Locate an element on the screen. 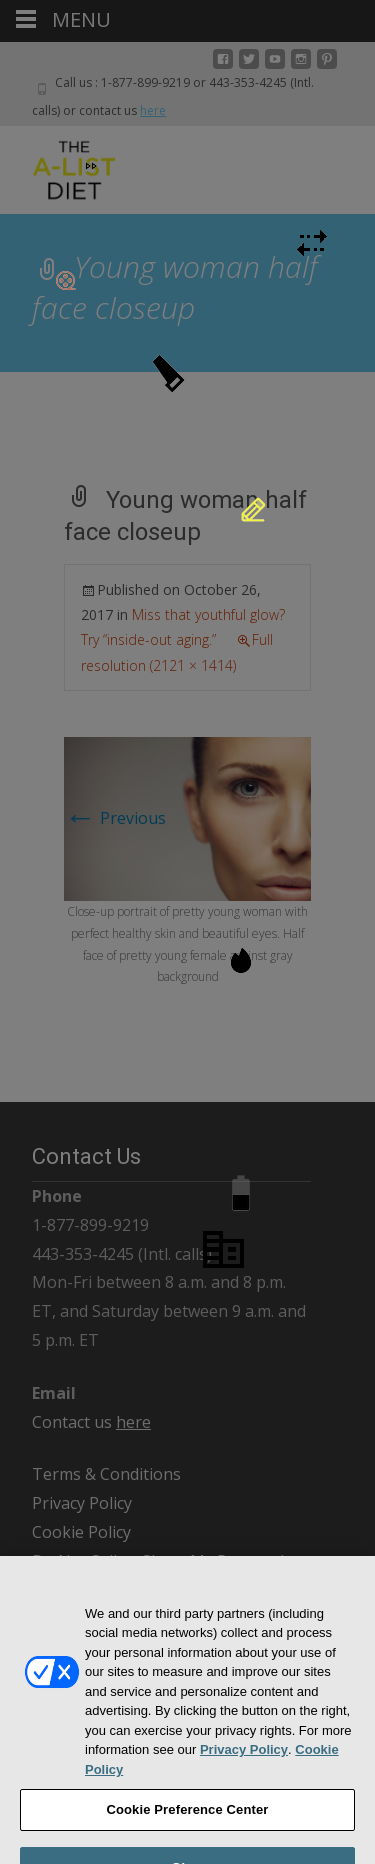  view organization or company settings is located at coordinates (223, 1249).